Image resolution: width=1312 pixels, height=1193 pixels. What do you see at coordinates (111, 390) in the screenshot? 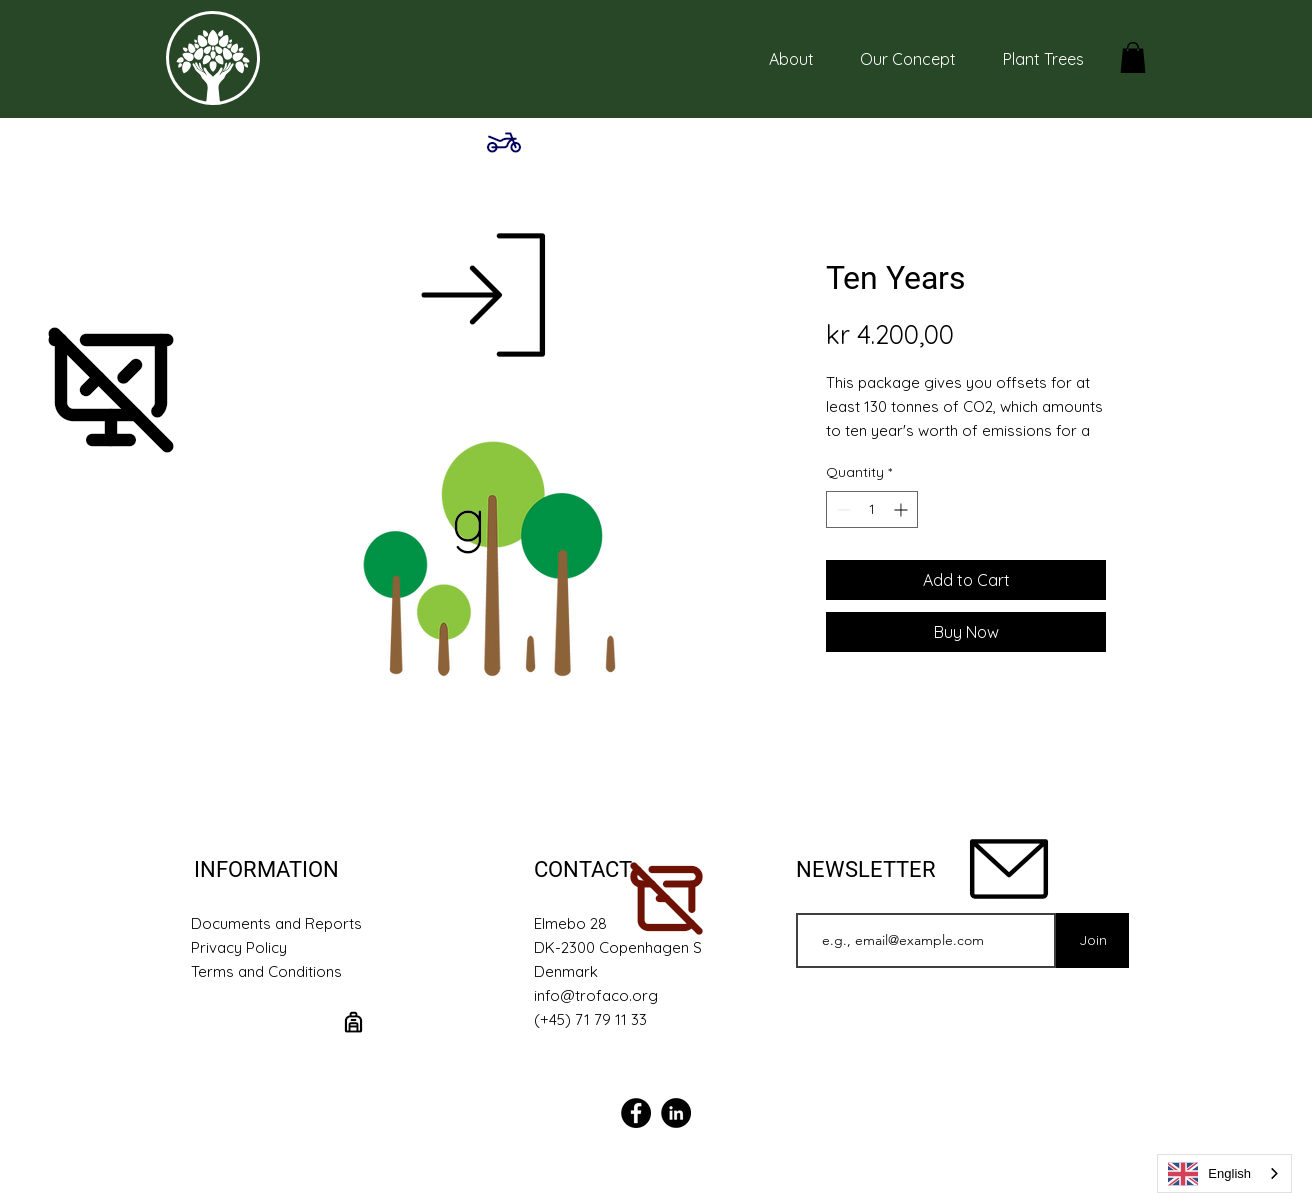
I see `stop screen sharing or presentation mode` at bounding box center [111, 390].